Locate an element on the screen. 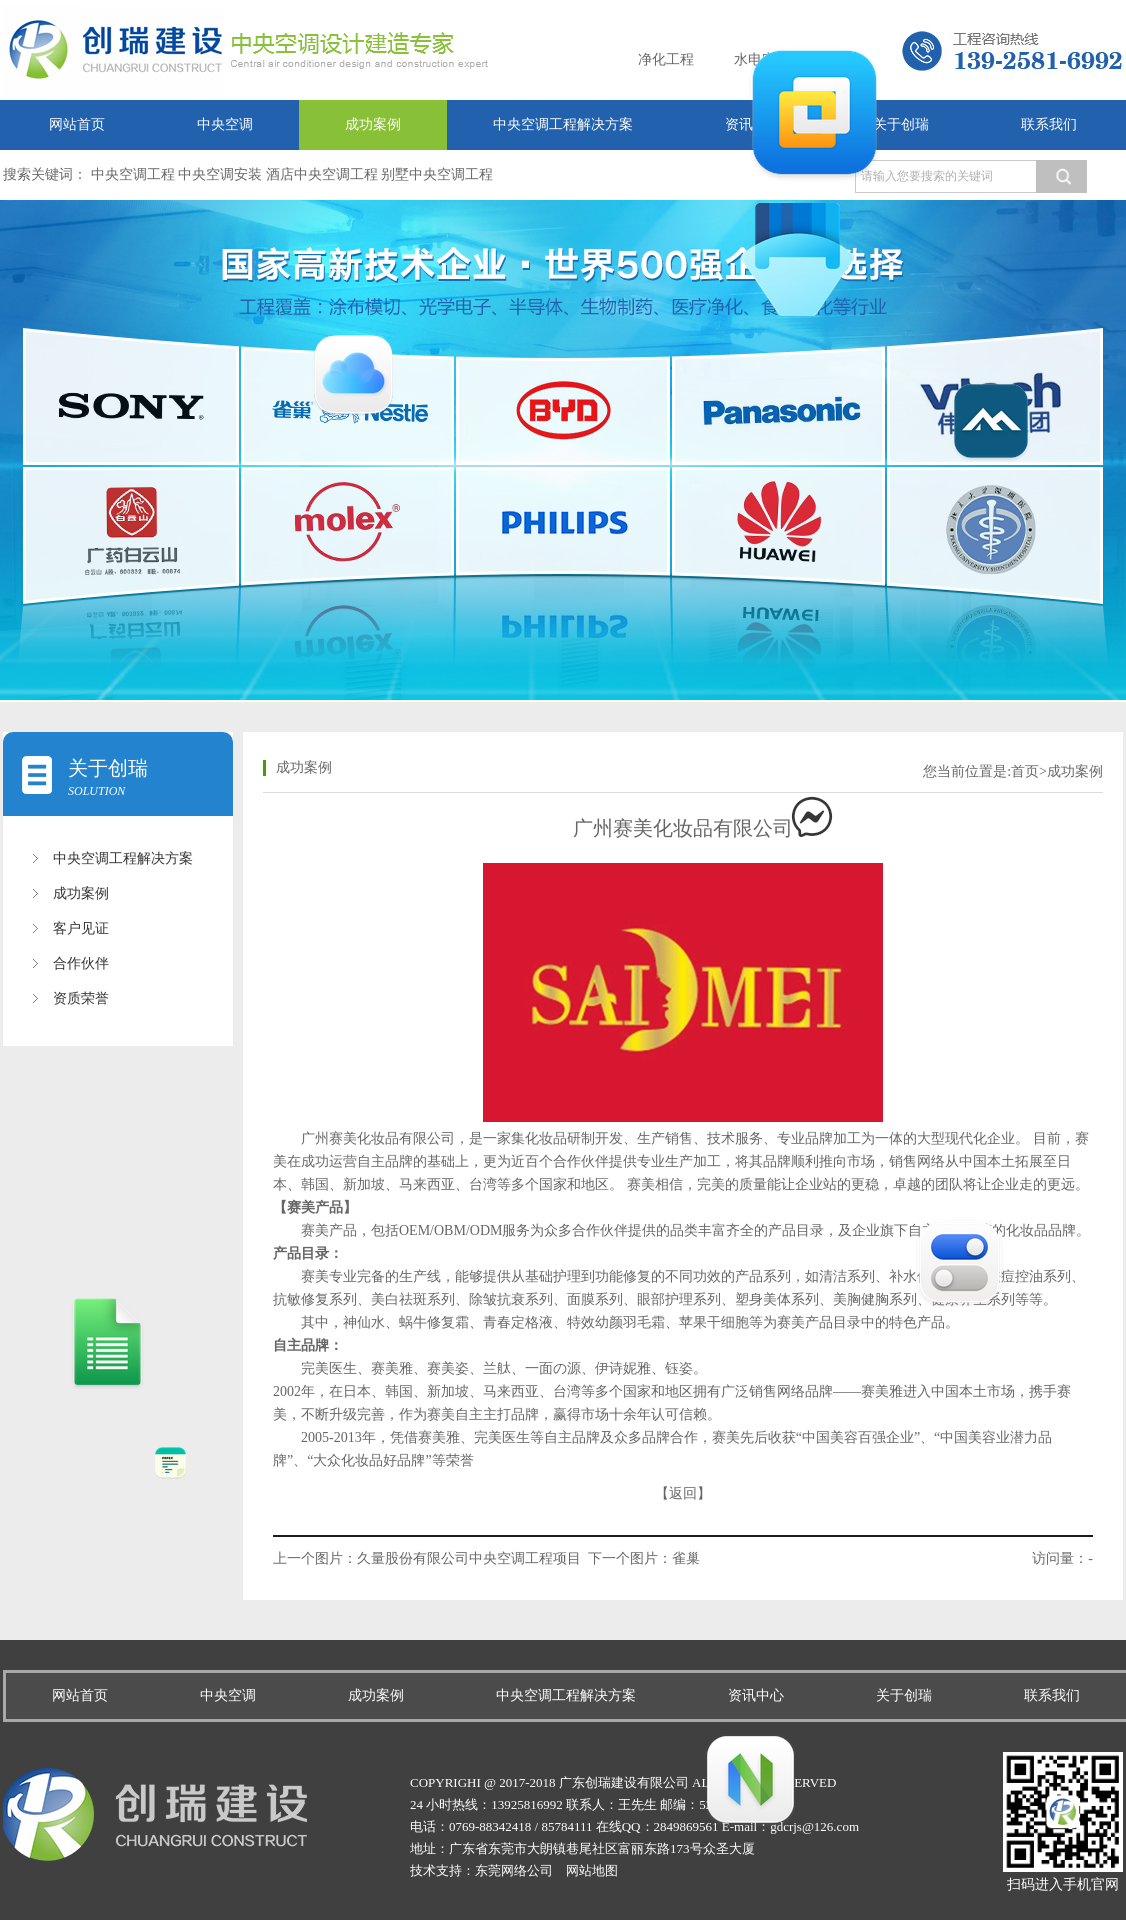 The image size is (1126, 1927). open gnome tweaks to customize system settings is located at coordinates (959, 1262).